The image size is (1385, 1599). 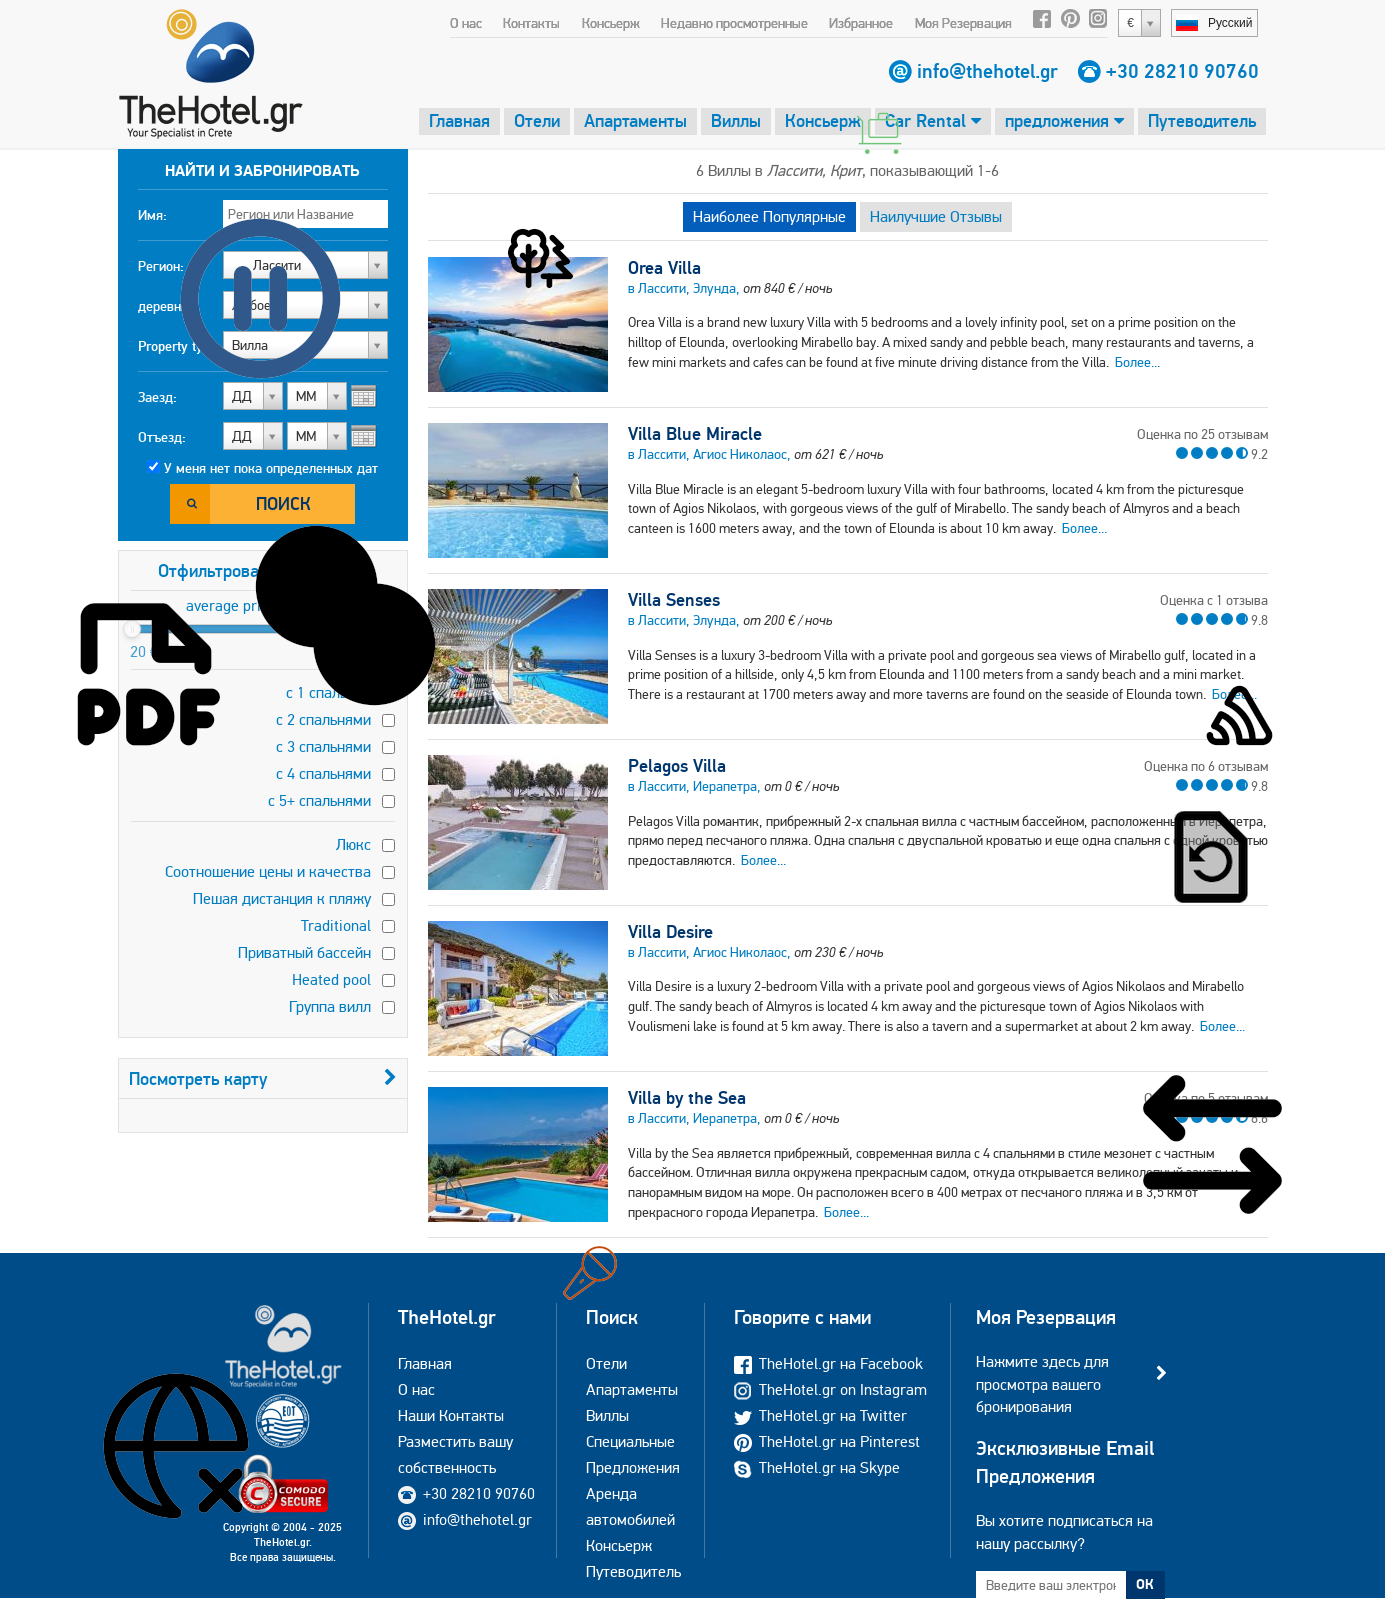 What do you see at coordinates (146, 680) in the screenshot?
I see `view or open a PDF document` at bounding box center [146, 680].